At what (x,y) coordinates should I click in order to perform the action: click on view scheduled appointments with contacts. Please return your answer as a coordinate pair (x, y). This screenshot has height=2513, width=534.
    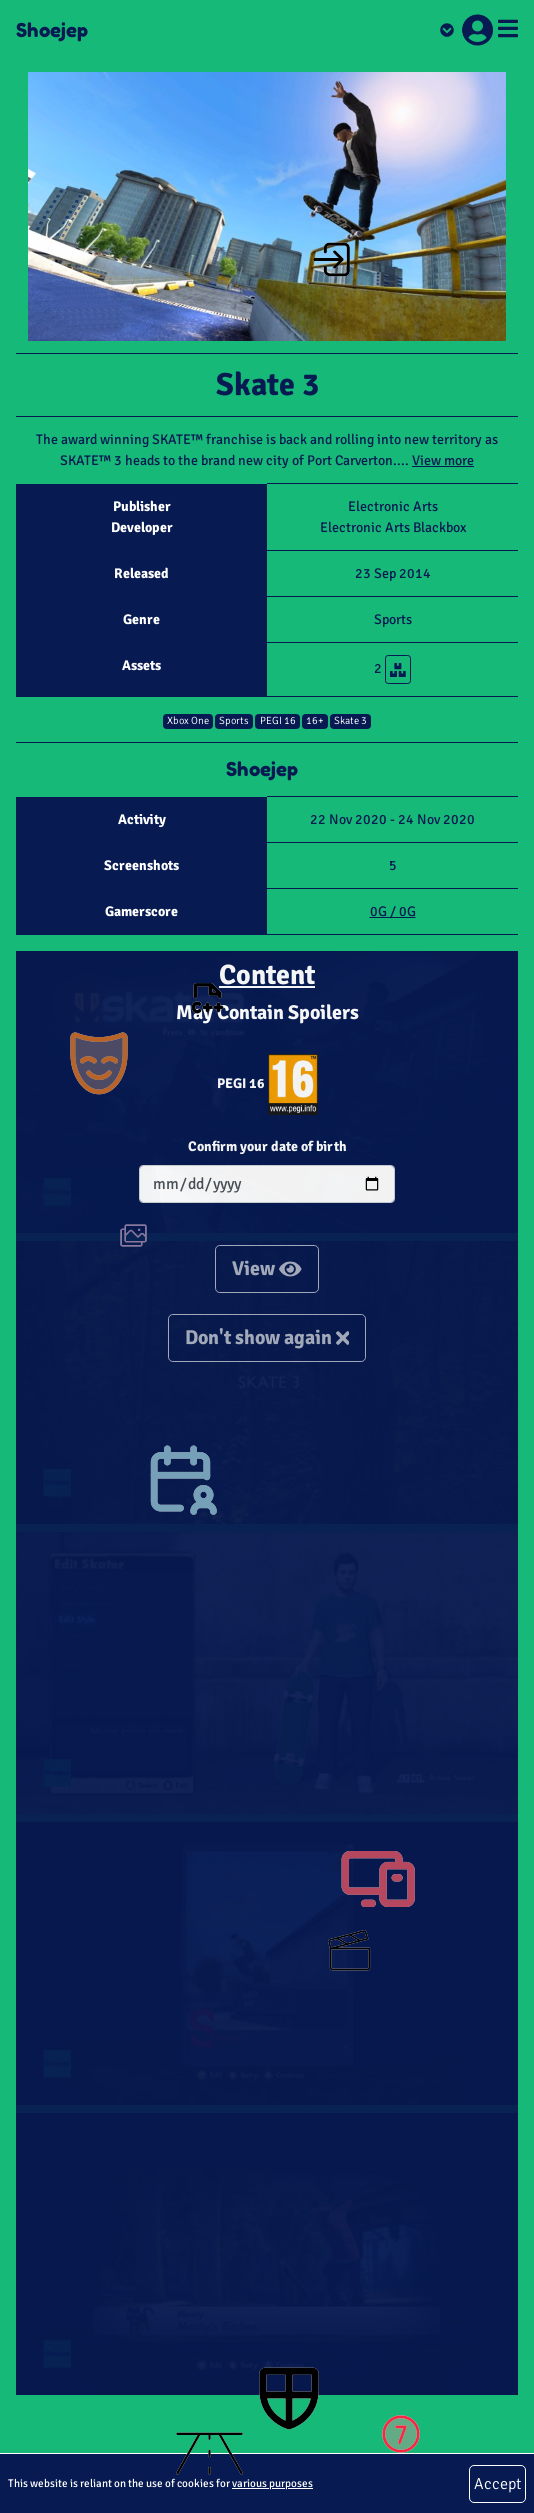
    Looking at the image, I should click on (180, 1478).